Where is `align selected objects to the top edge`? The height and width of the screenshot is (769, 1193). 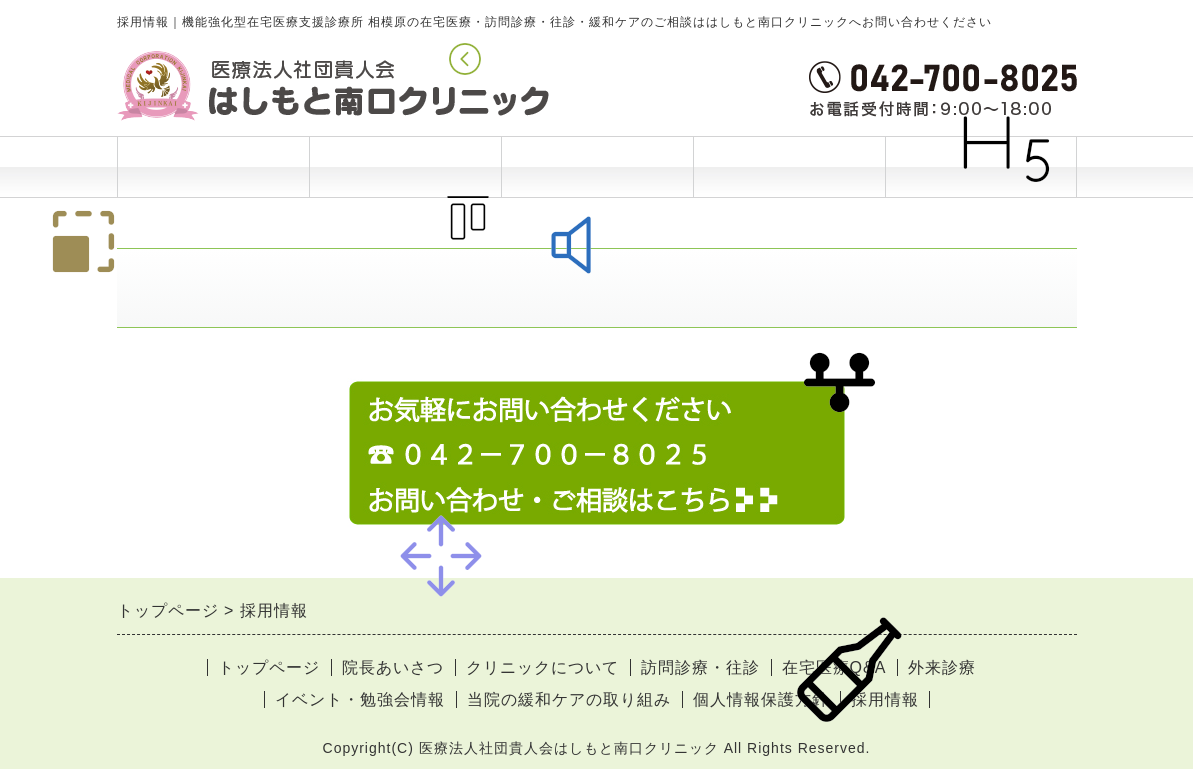 align selected objects to the top edge is located at coordinates (468, 217).